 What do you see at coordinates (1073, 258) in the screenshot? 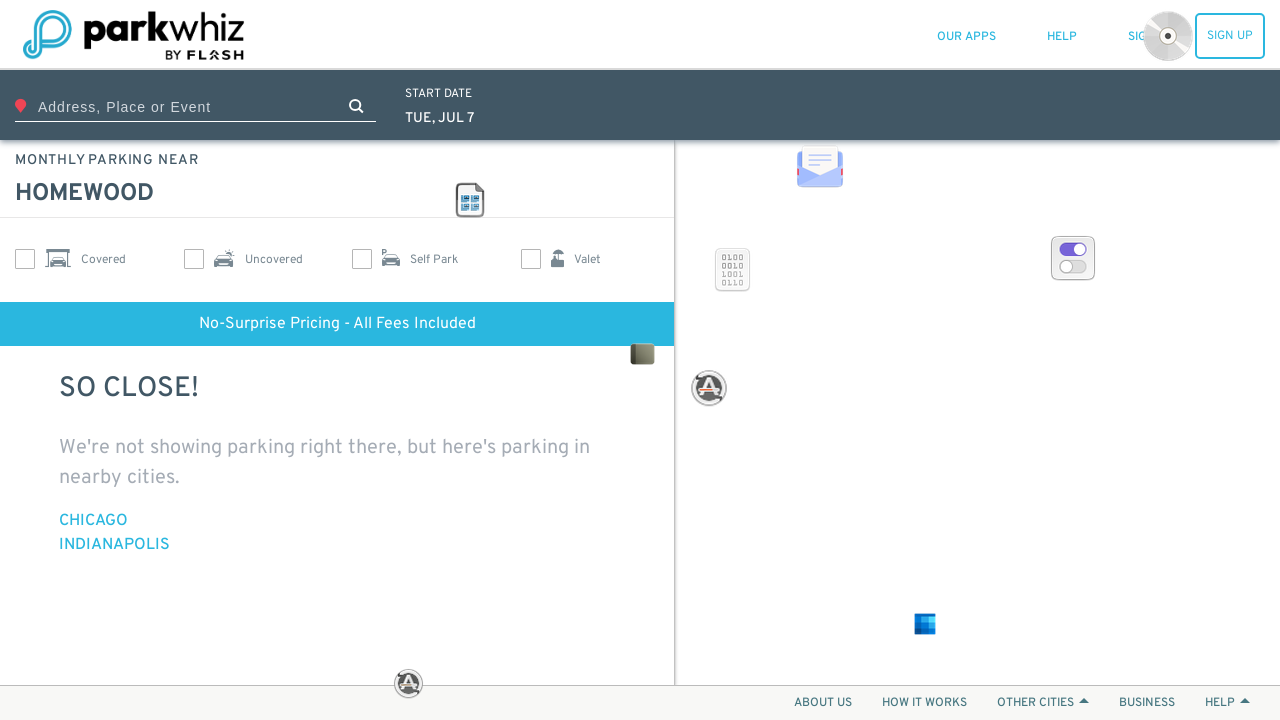
I see `open system settings` at bounding box center [1073, 258].